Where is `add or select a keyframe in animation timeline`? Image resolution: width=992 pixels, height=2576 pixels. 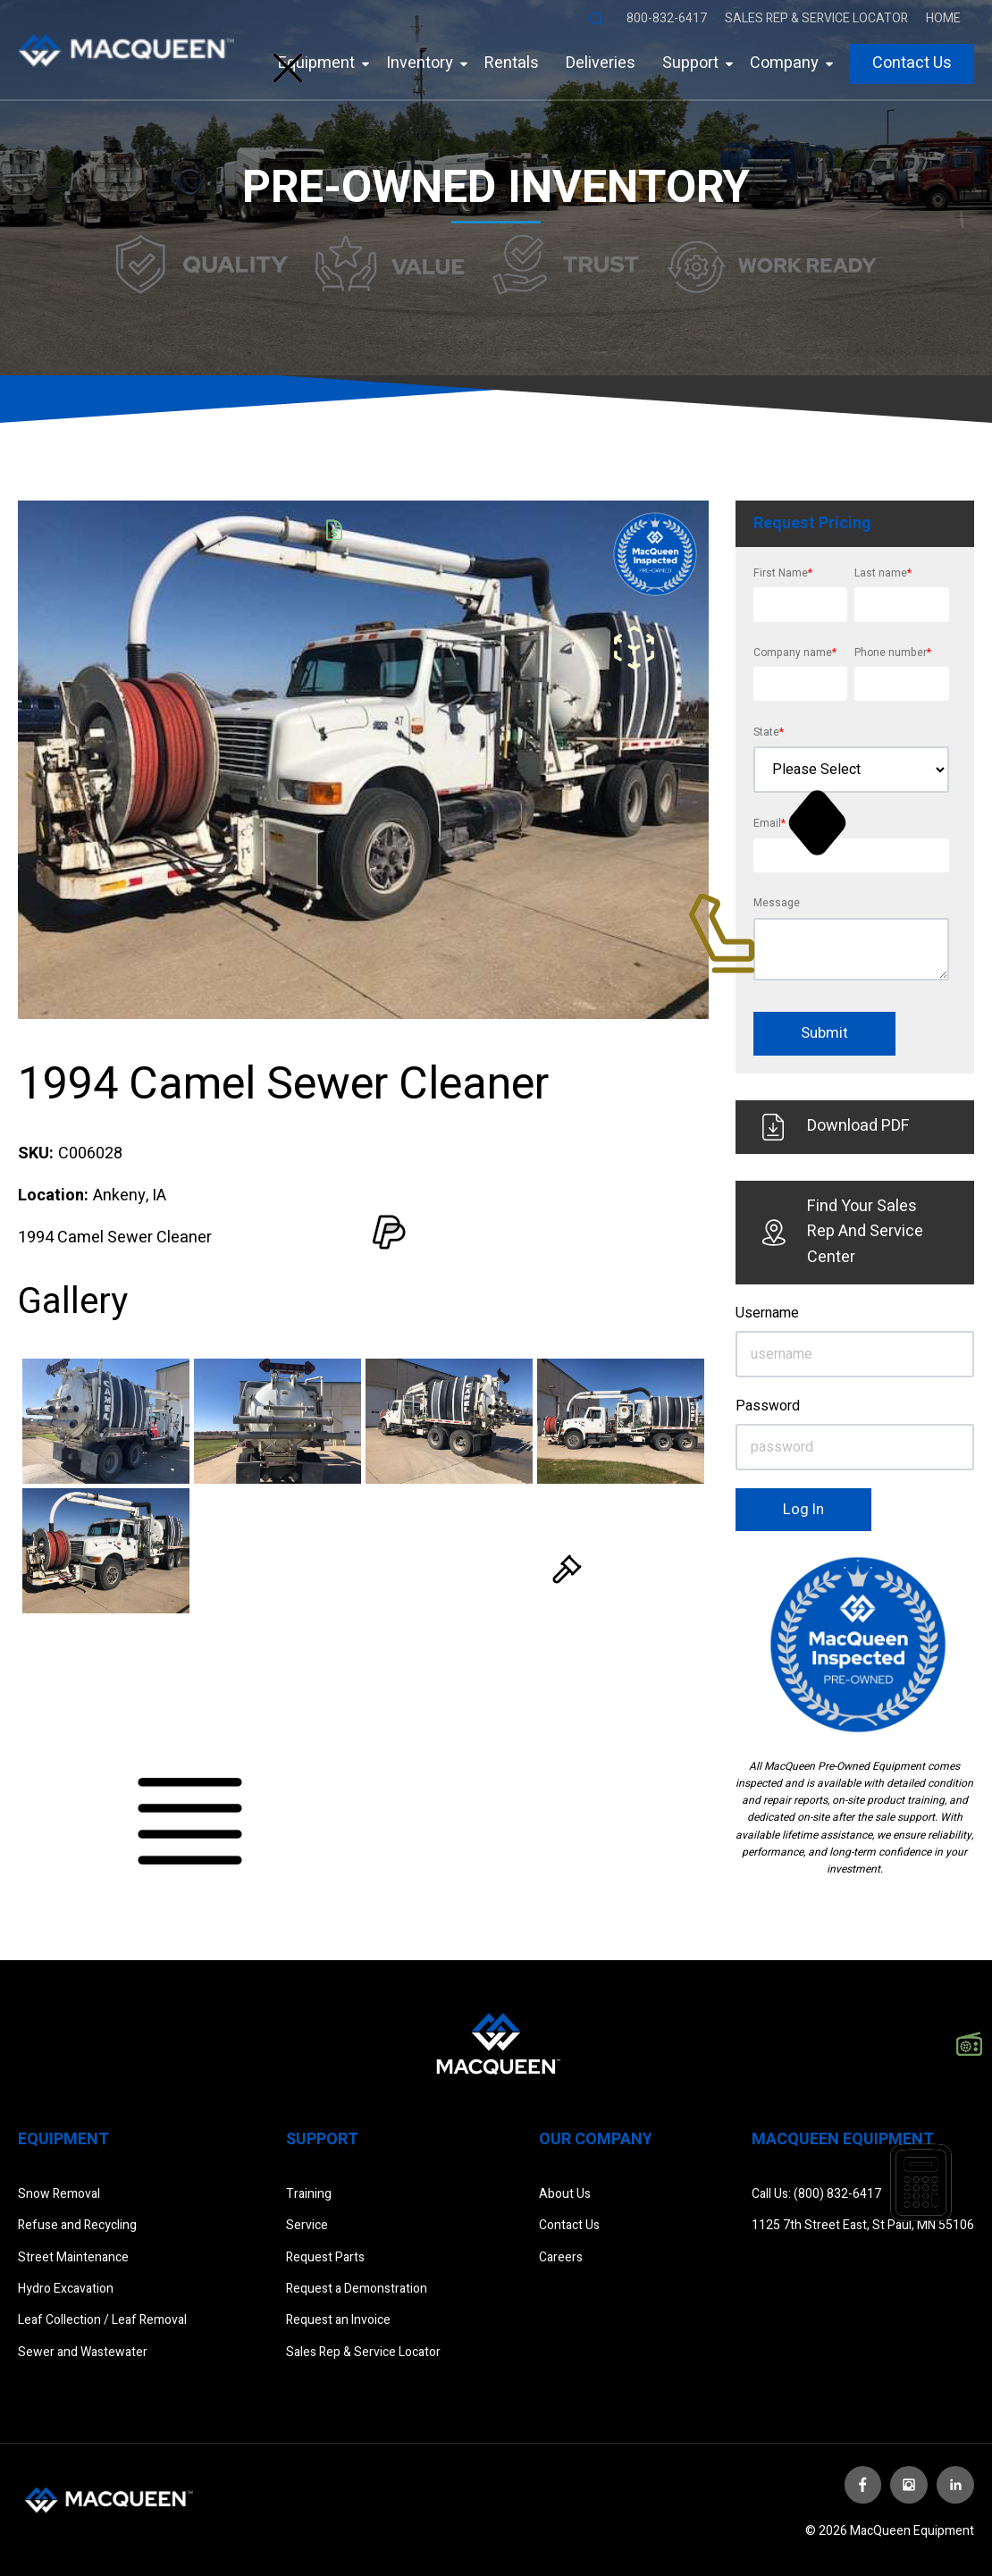 add or select a keyframe in animation timeline is located at coordinates (817, 822).